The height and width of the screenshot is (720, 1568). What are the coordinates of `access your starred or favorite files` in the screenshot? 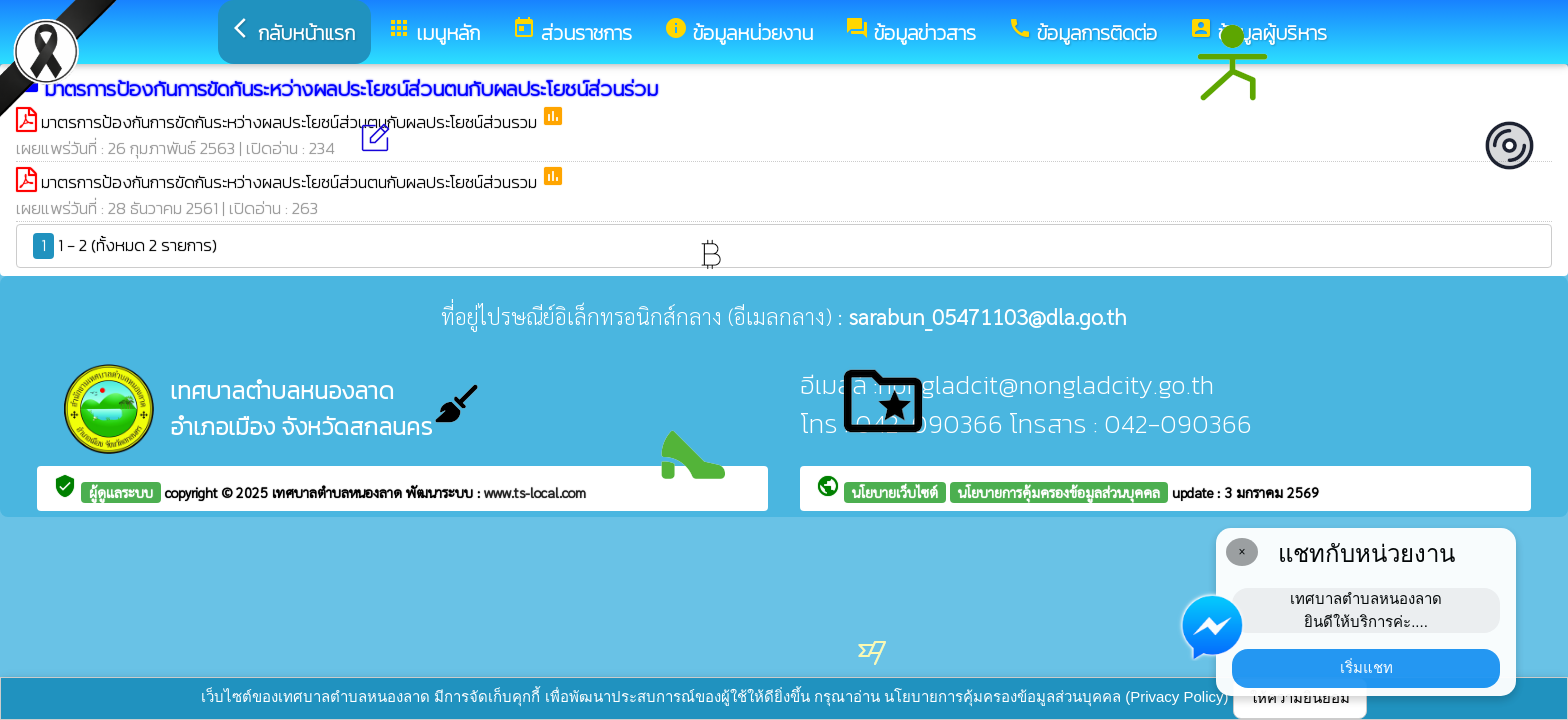 It's located at (883, 401).